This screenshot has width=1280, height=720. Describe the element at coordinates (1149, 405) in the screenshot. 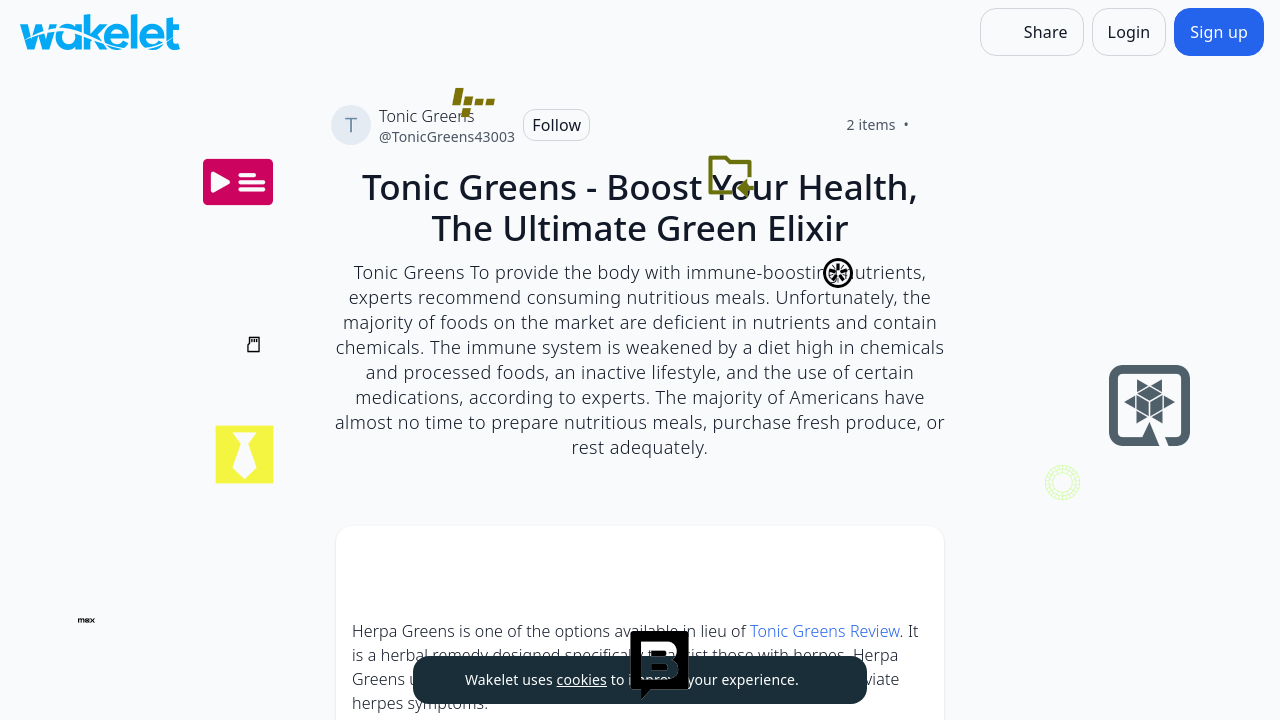

I see `quarkus framework logo` at that location.